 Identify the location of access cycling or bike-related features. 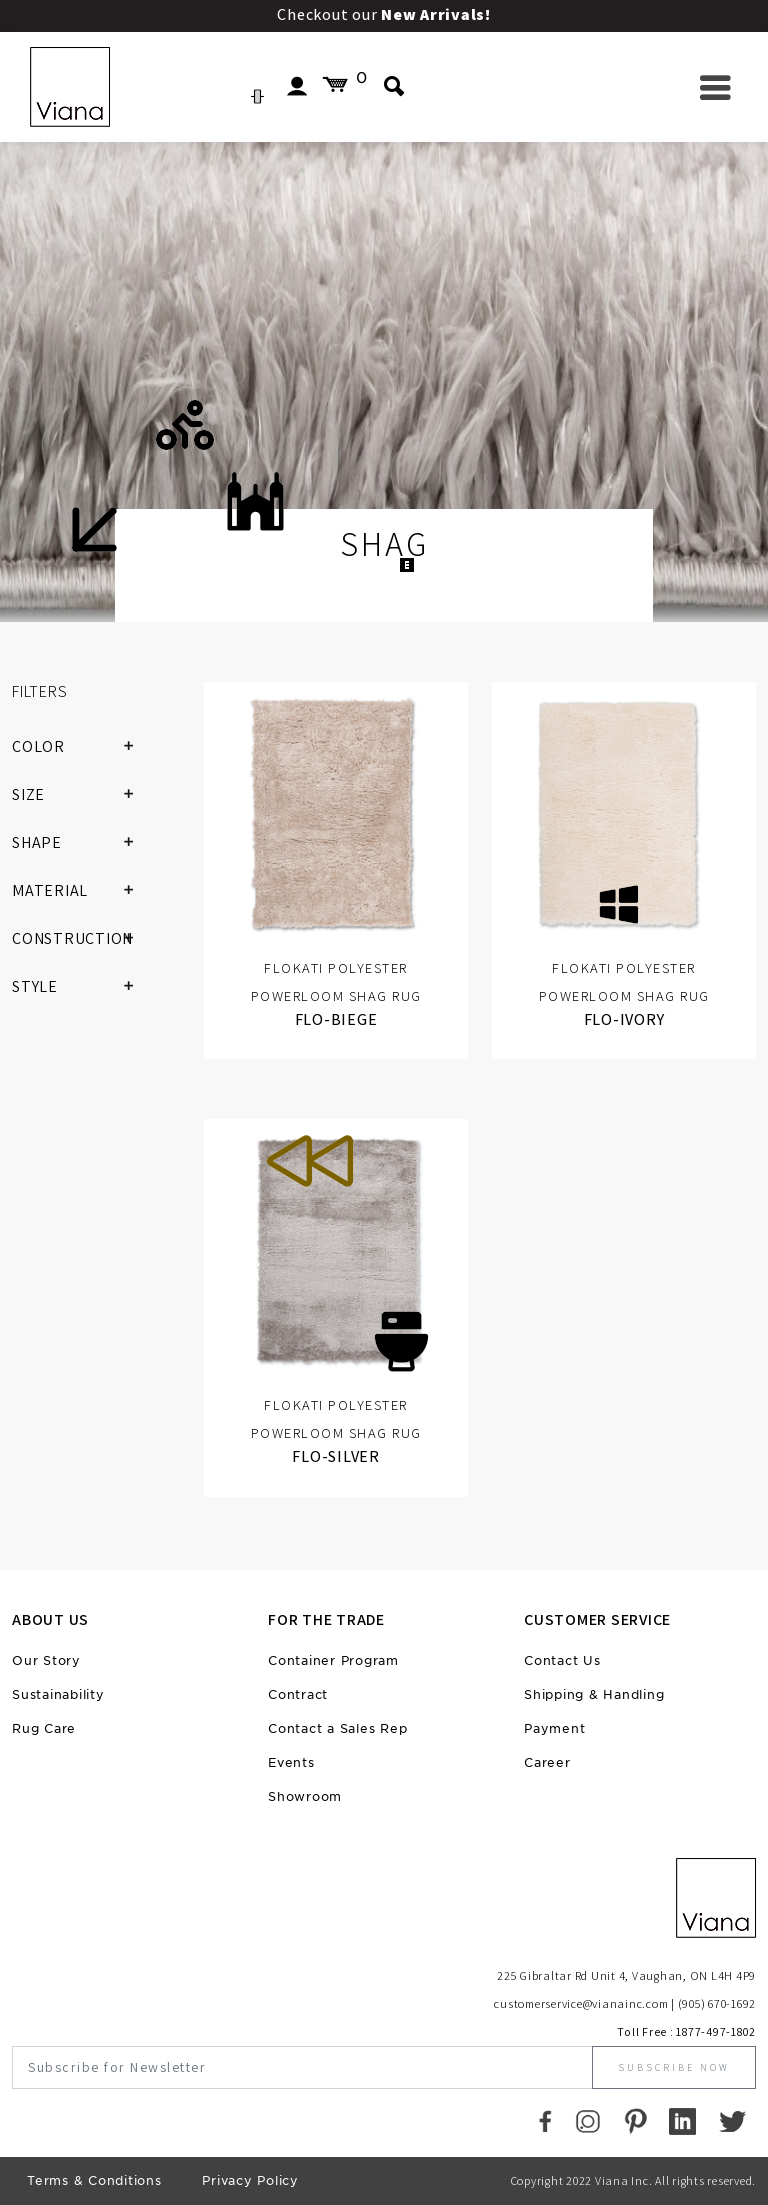
(185, 427).